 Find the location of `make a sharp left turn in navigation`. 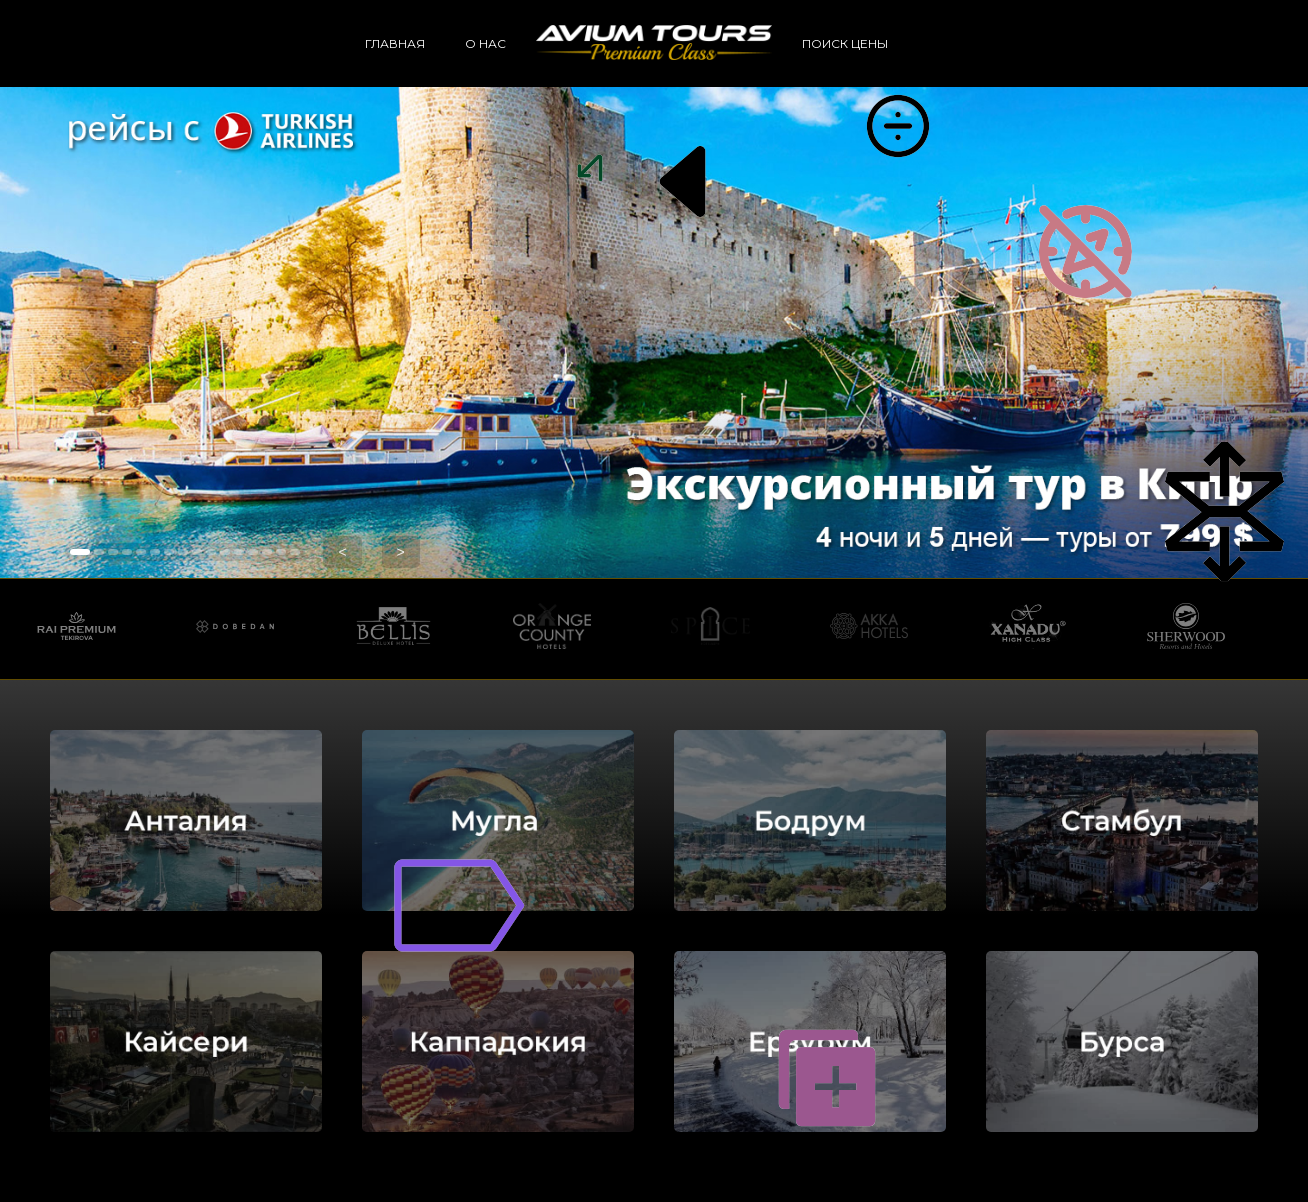

make a sharp left turn in navigation is located at coordinates (591, 168).